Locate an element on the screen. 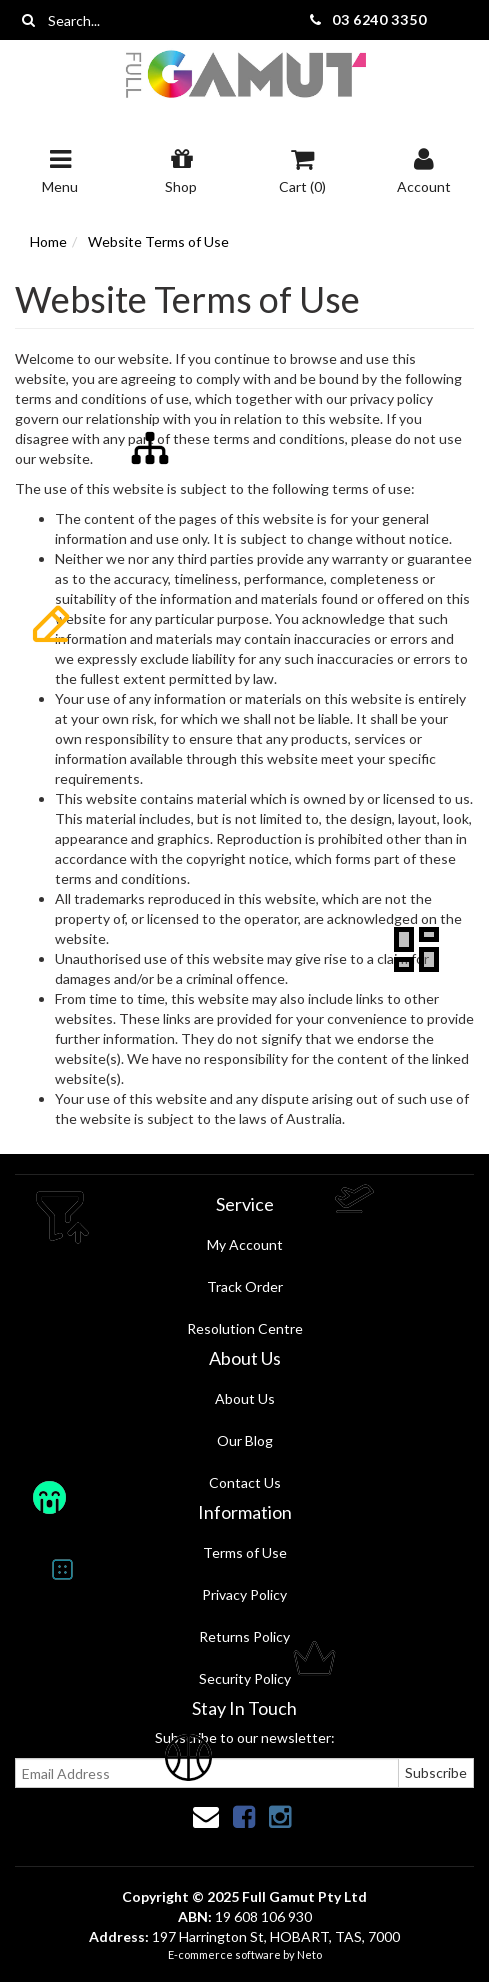 The width and height of the screenshot is (489, 1983). access sports or basketball-related content is located at coordinates (188, 1757).